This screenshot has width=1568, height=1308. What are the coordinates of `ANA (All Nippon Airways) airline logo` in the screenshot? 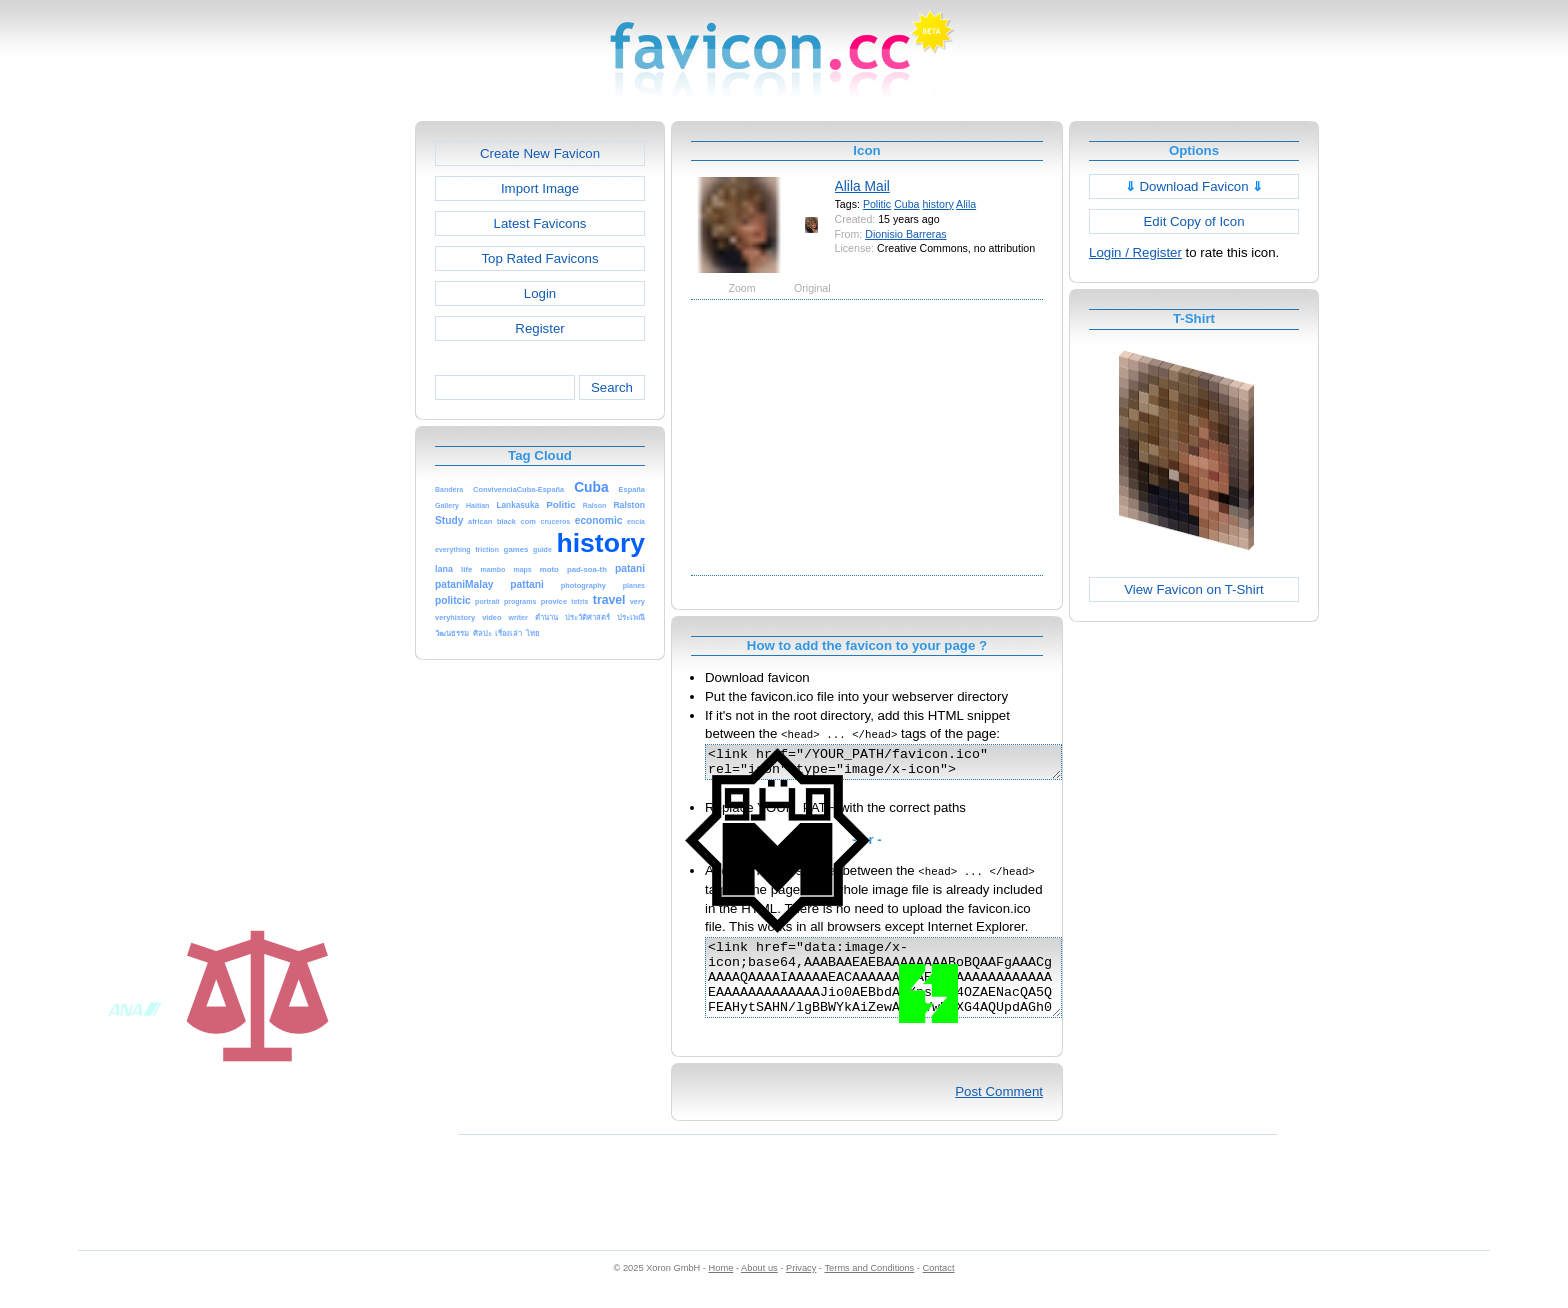 It's located at (135, 1009).